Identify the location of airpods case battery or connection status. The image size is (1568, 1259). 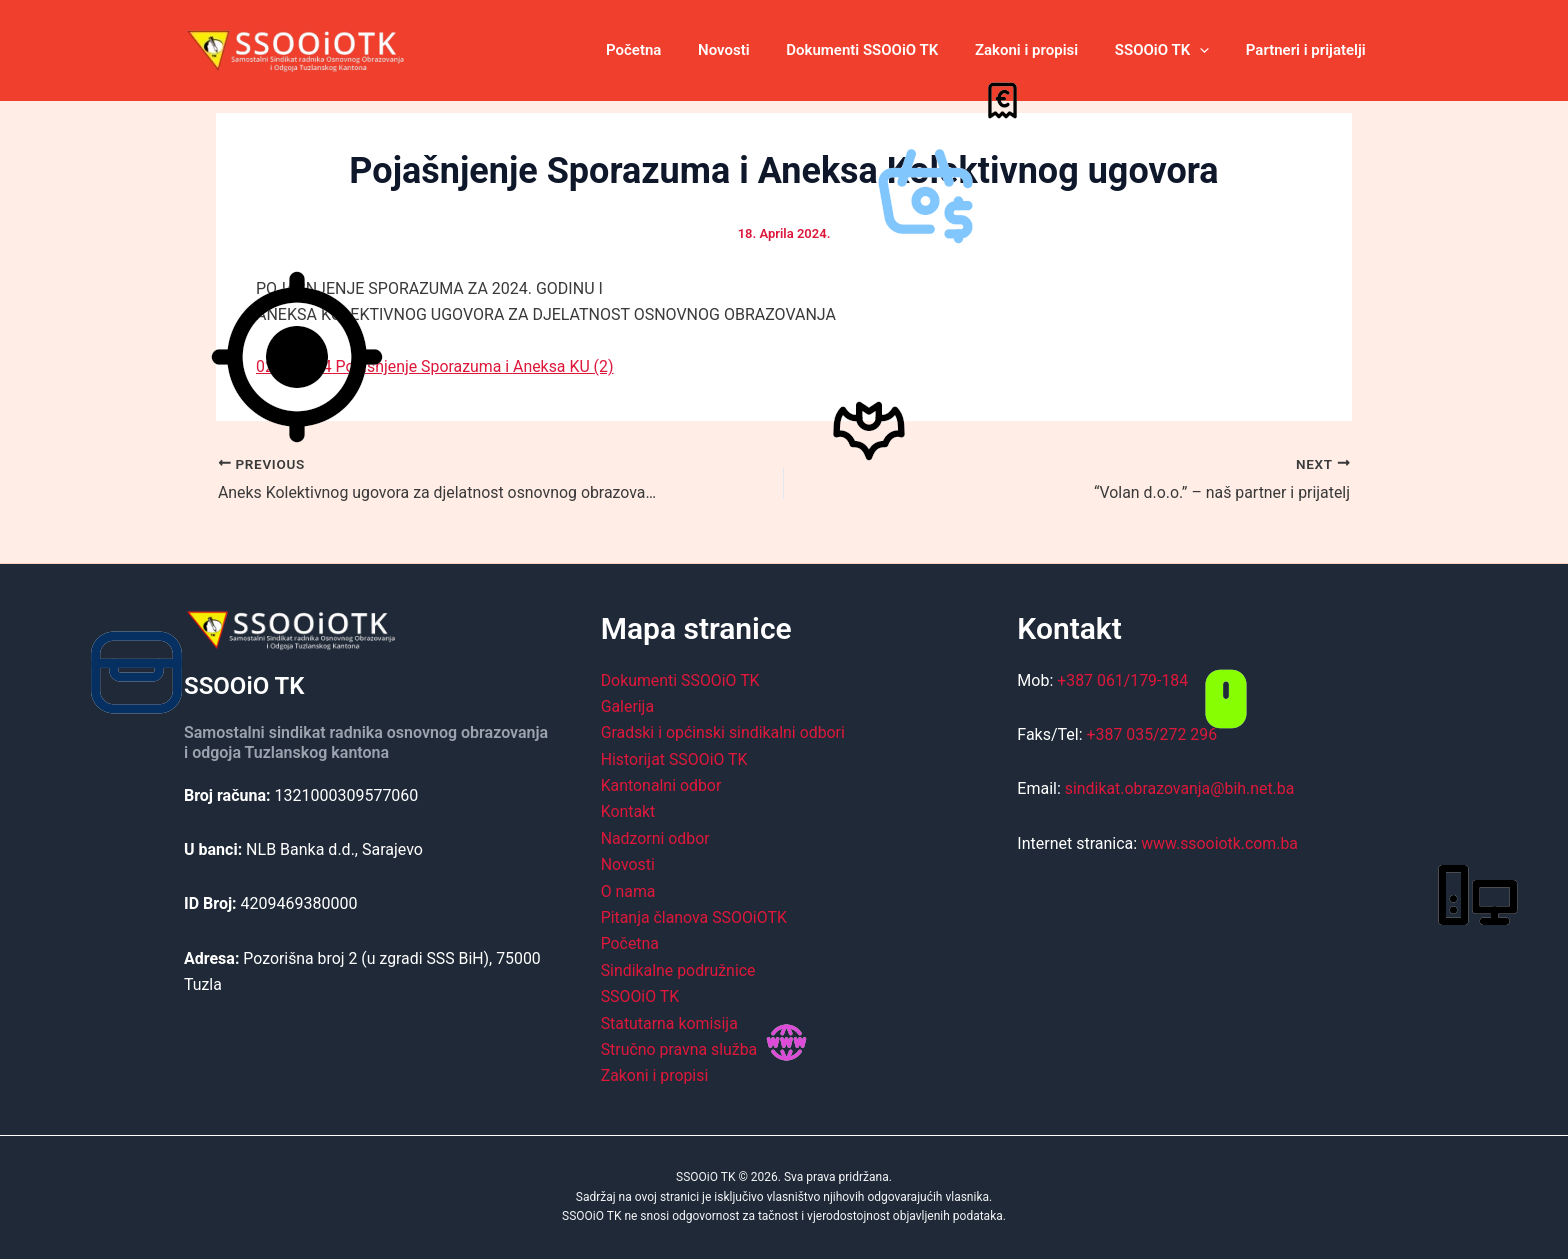
(136, 672).